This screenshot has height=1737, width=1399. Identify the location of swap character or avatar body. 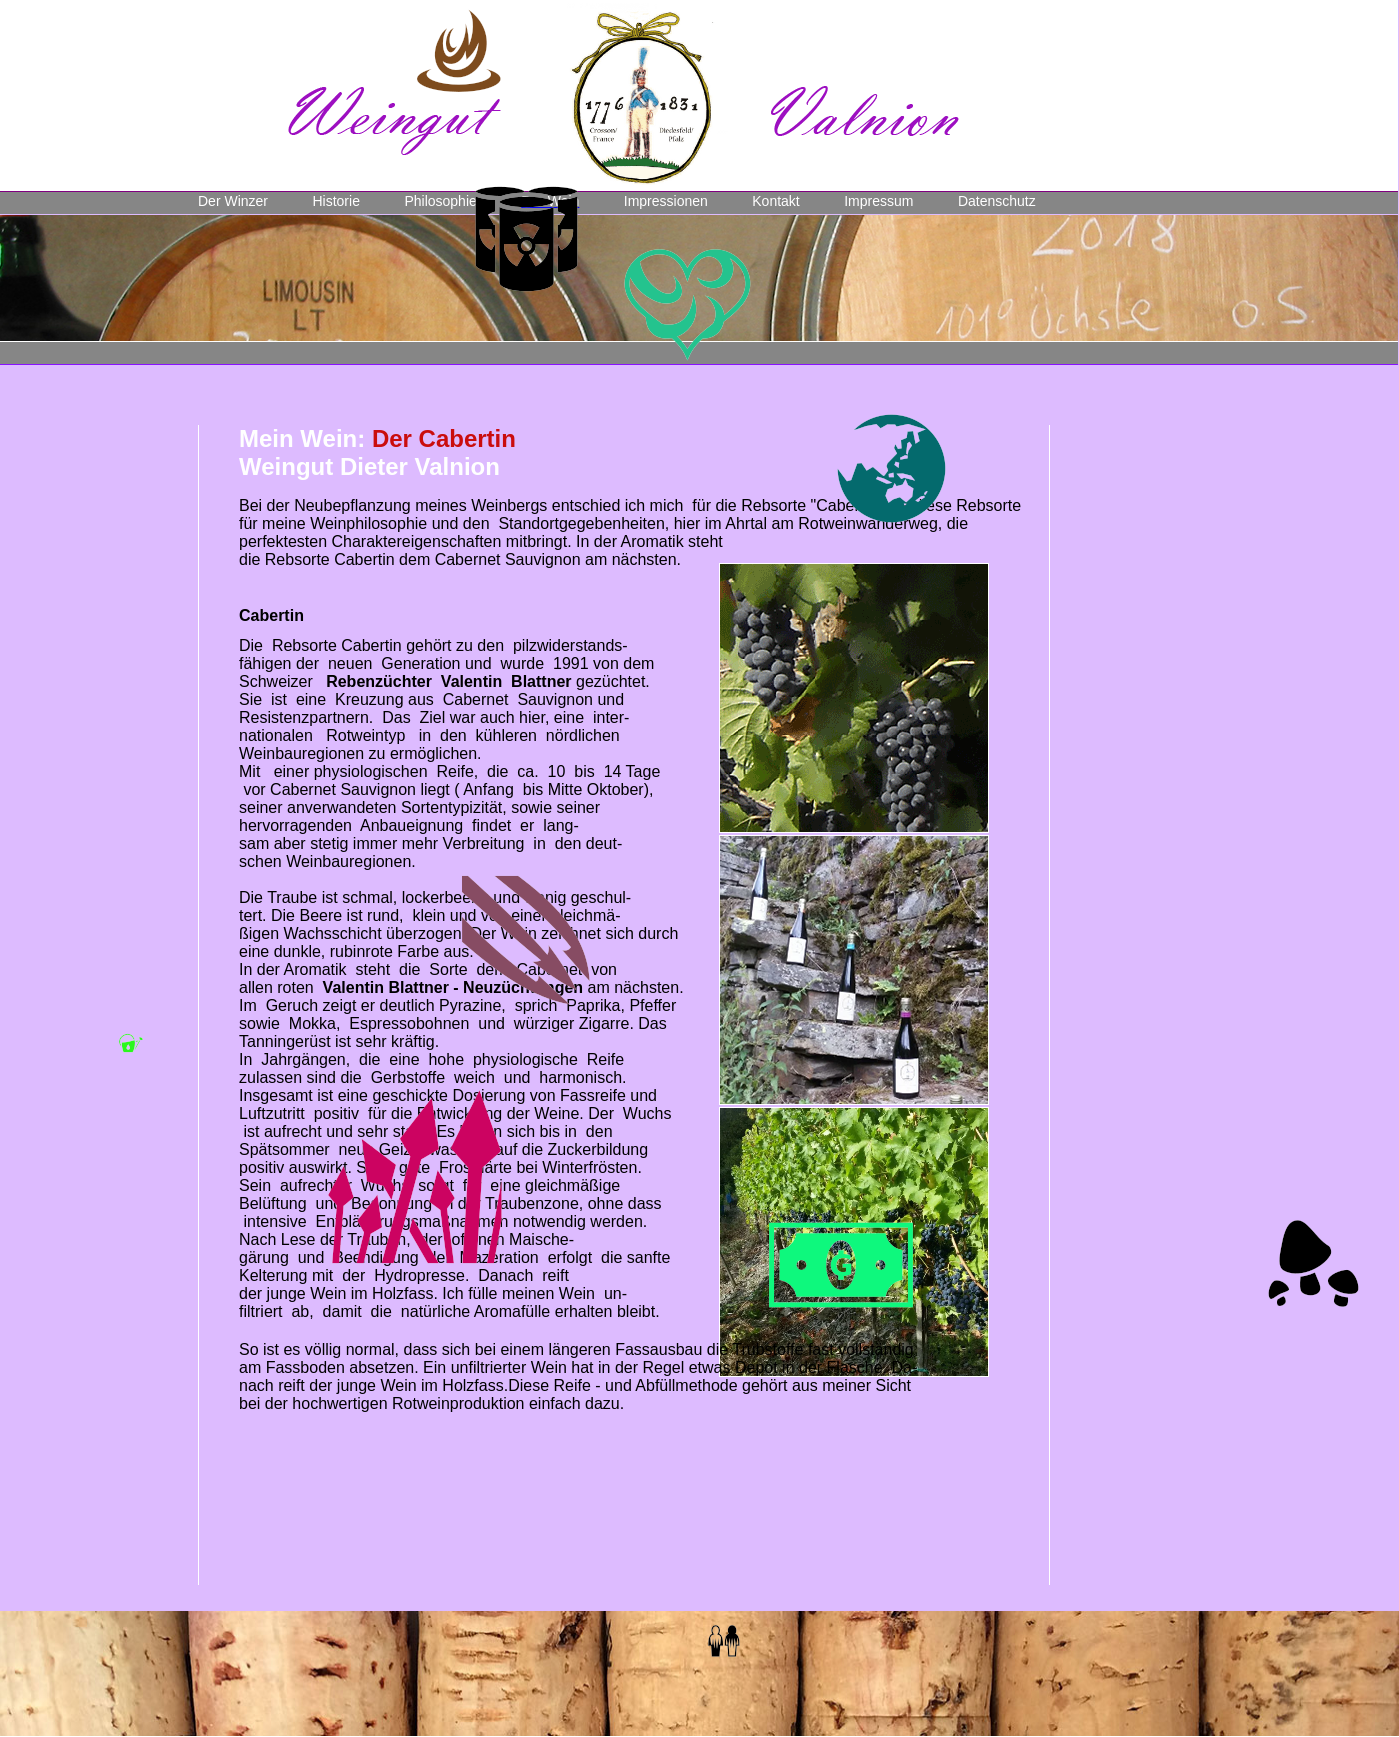
(724, 1641).